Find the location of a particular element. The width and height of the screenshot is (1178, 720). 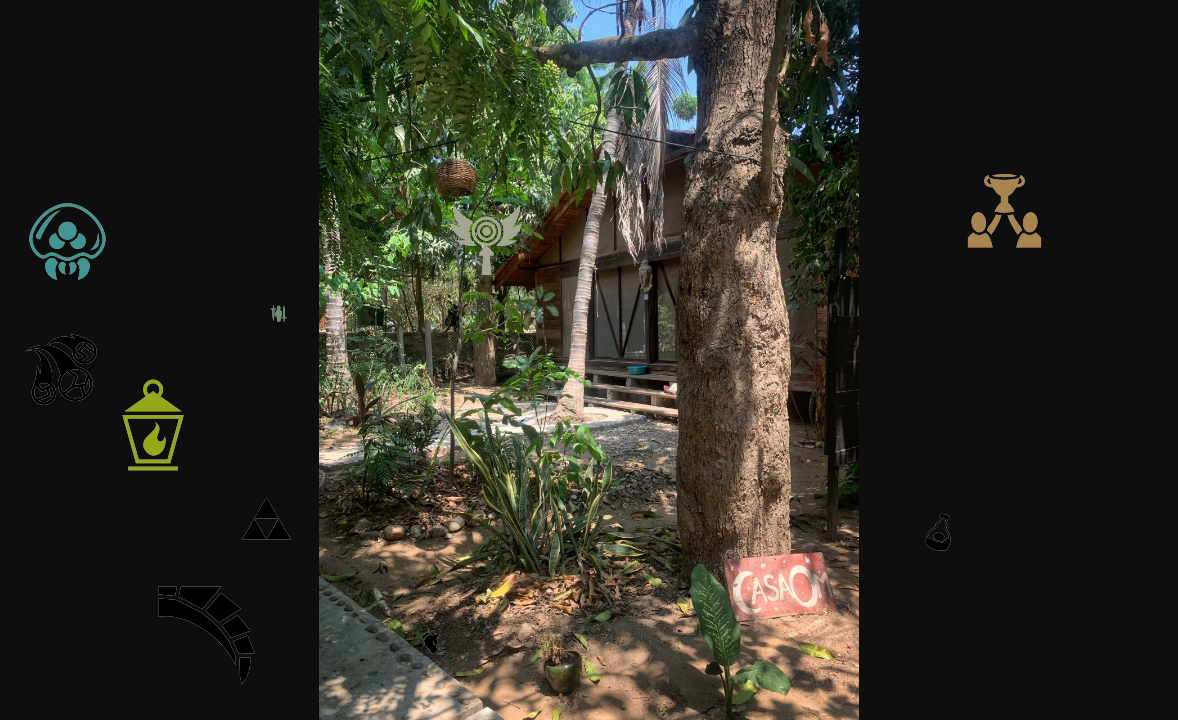

armadillo tail icon for a creature or animal game element is located at coordinates (207, 634).